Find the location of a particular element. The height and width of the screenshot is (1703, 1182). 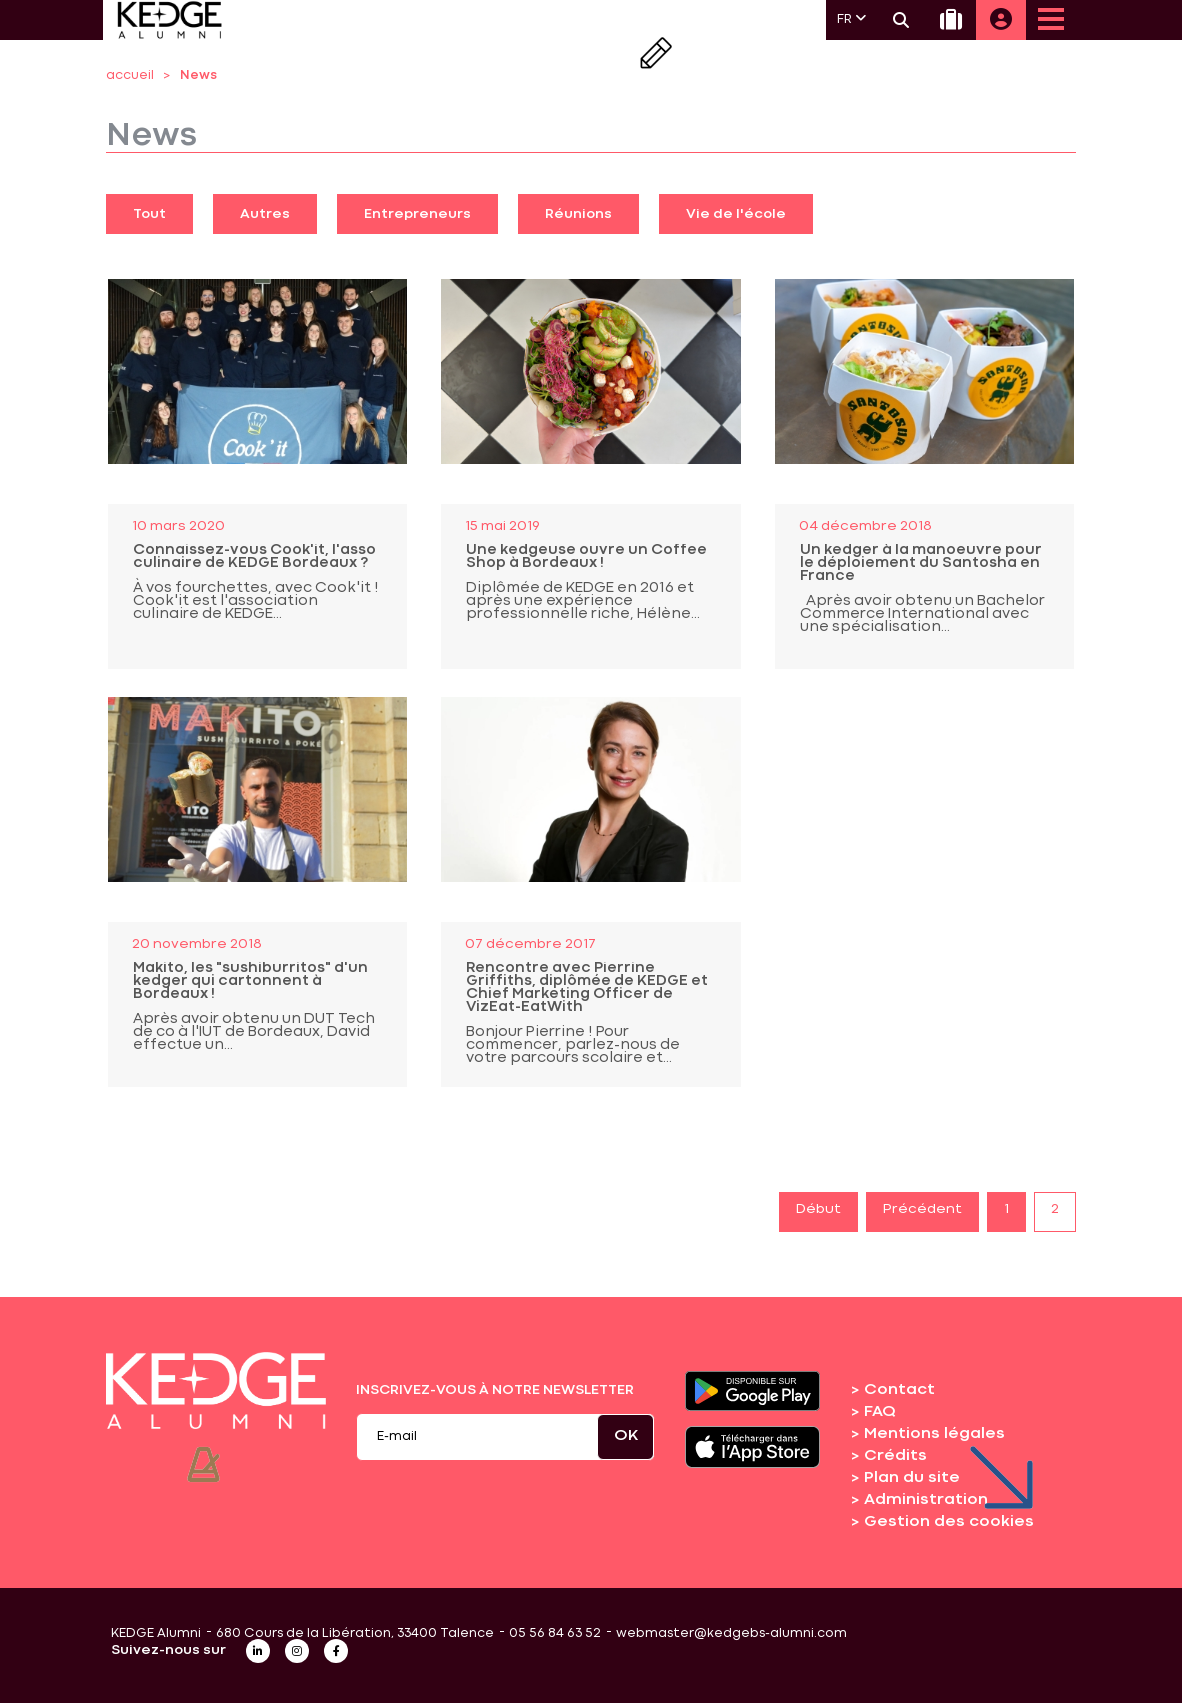

adjust tempo or timing settings is located at coordinates (203, 1464).